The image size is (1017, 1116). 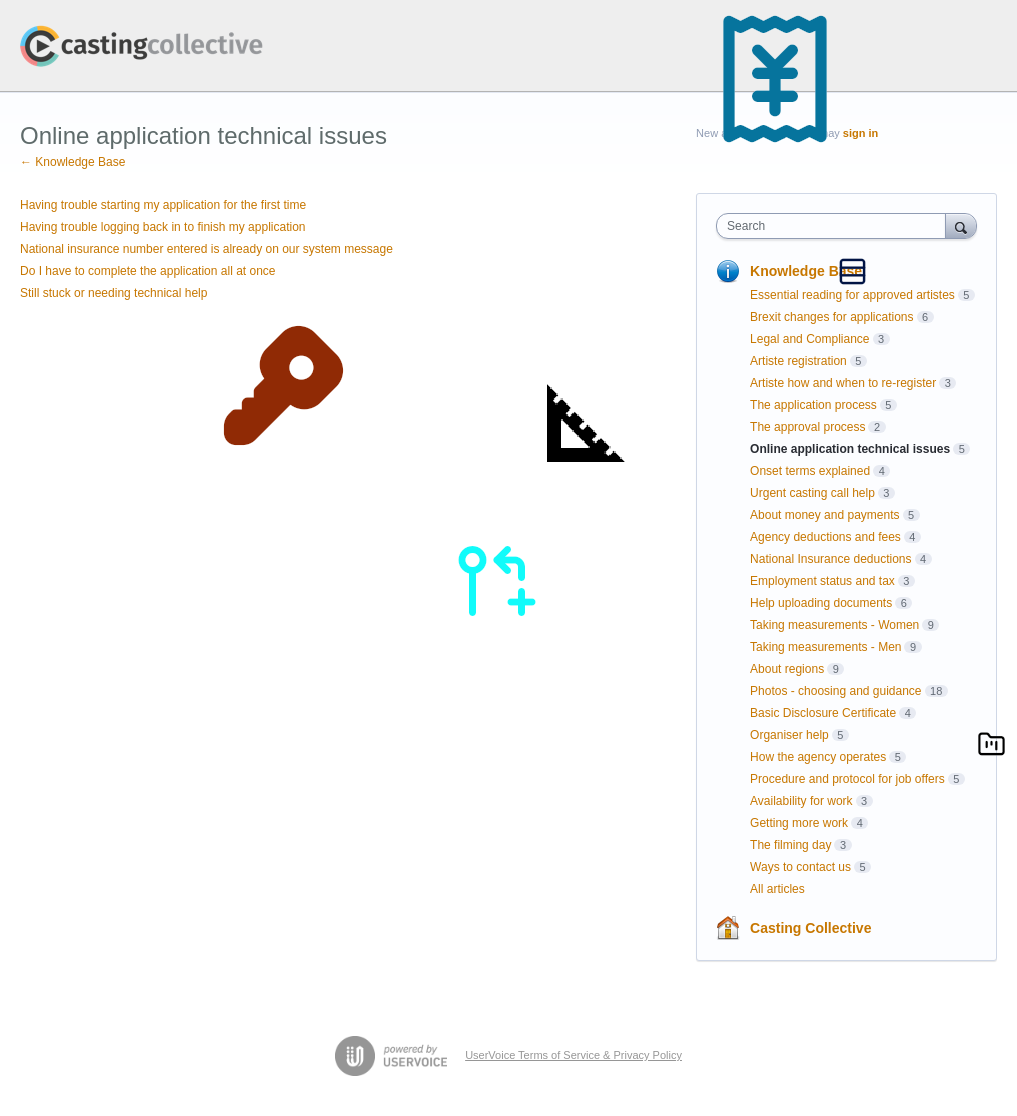 I want to click on create a new pull request, so click(x=497, y=581).